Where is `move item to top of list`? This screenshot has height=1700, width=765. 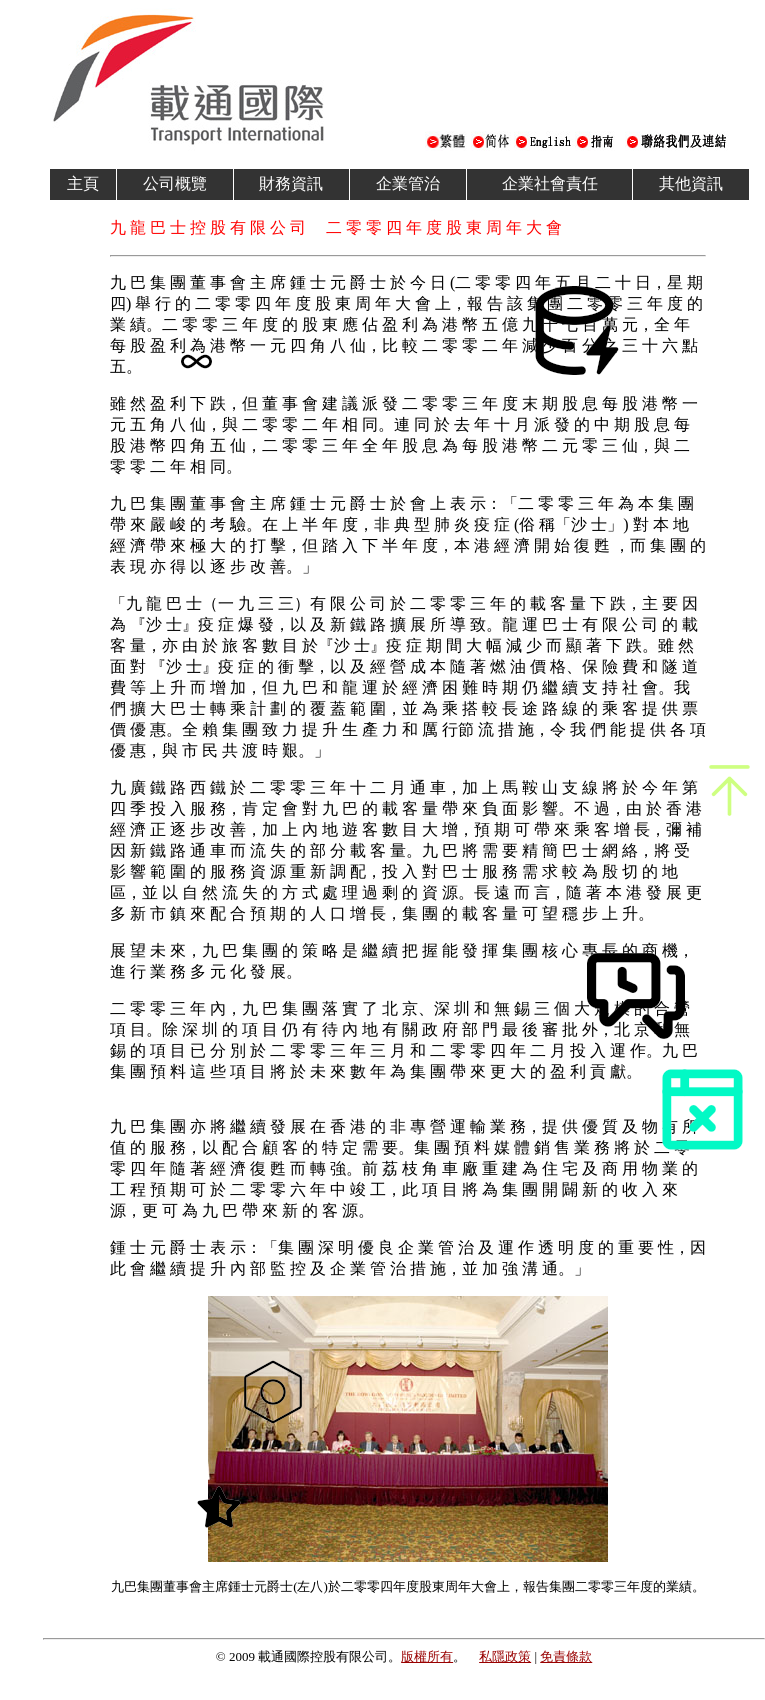
move item to top of list is located at coordinates (729, 790).